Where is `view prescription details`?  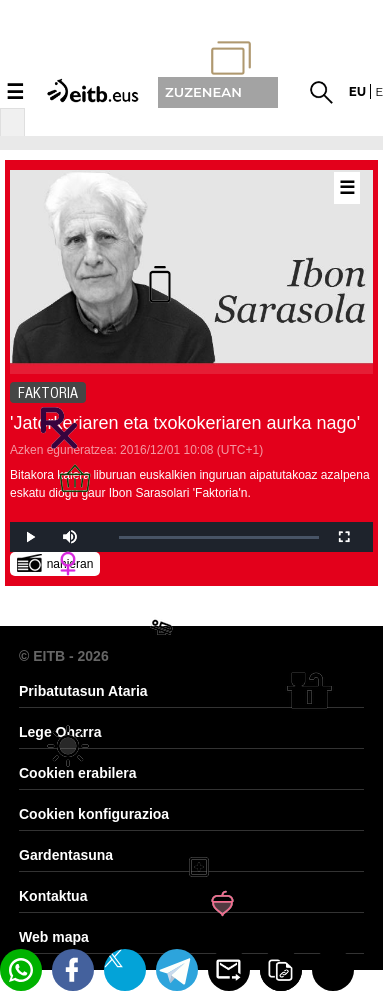
view prescription details is located at coordinates (59, 428).